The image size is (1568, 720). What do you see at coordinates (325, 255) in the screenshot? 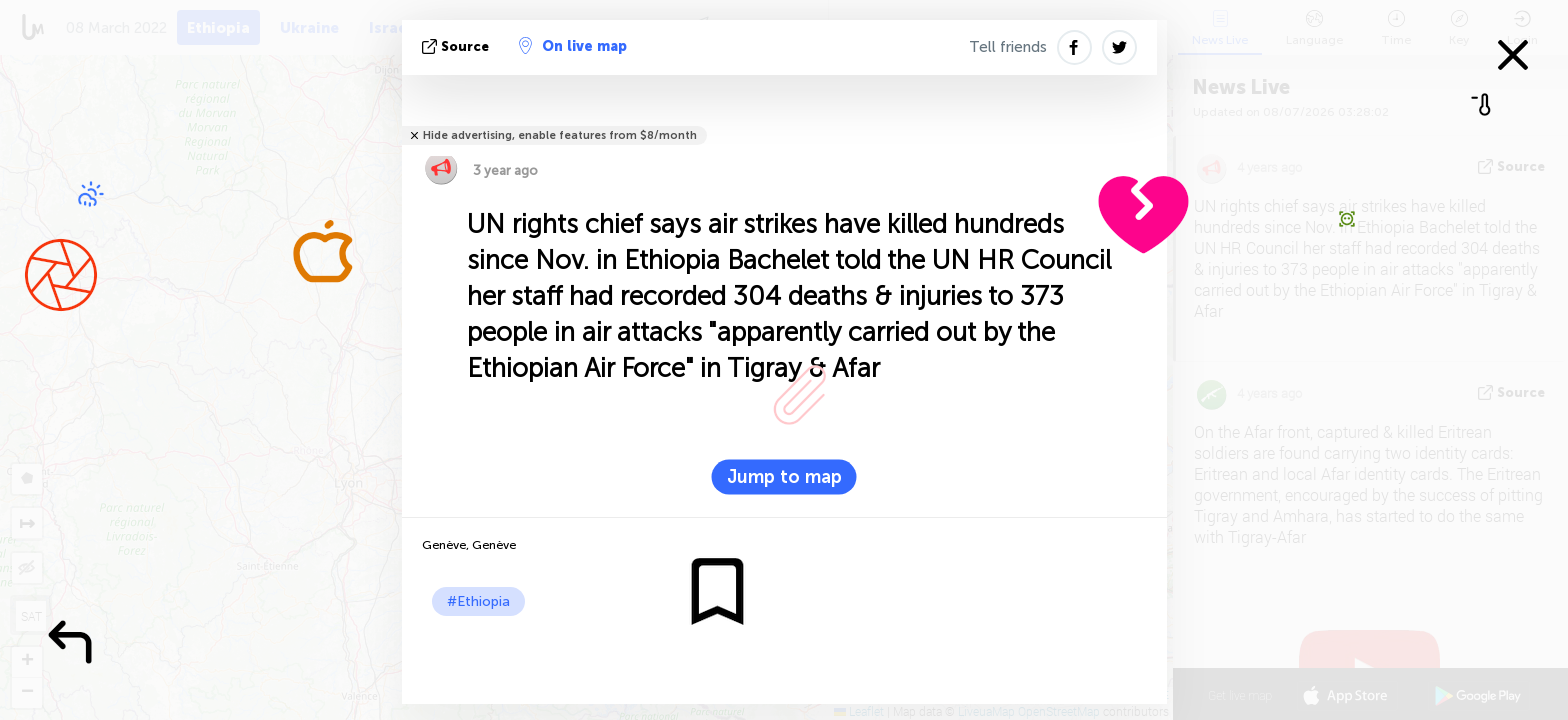
I see `apple company logo or branding` at bounding box center [325, 255].